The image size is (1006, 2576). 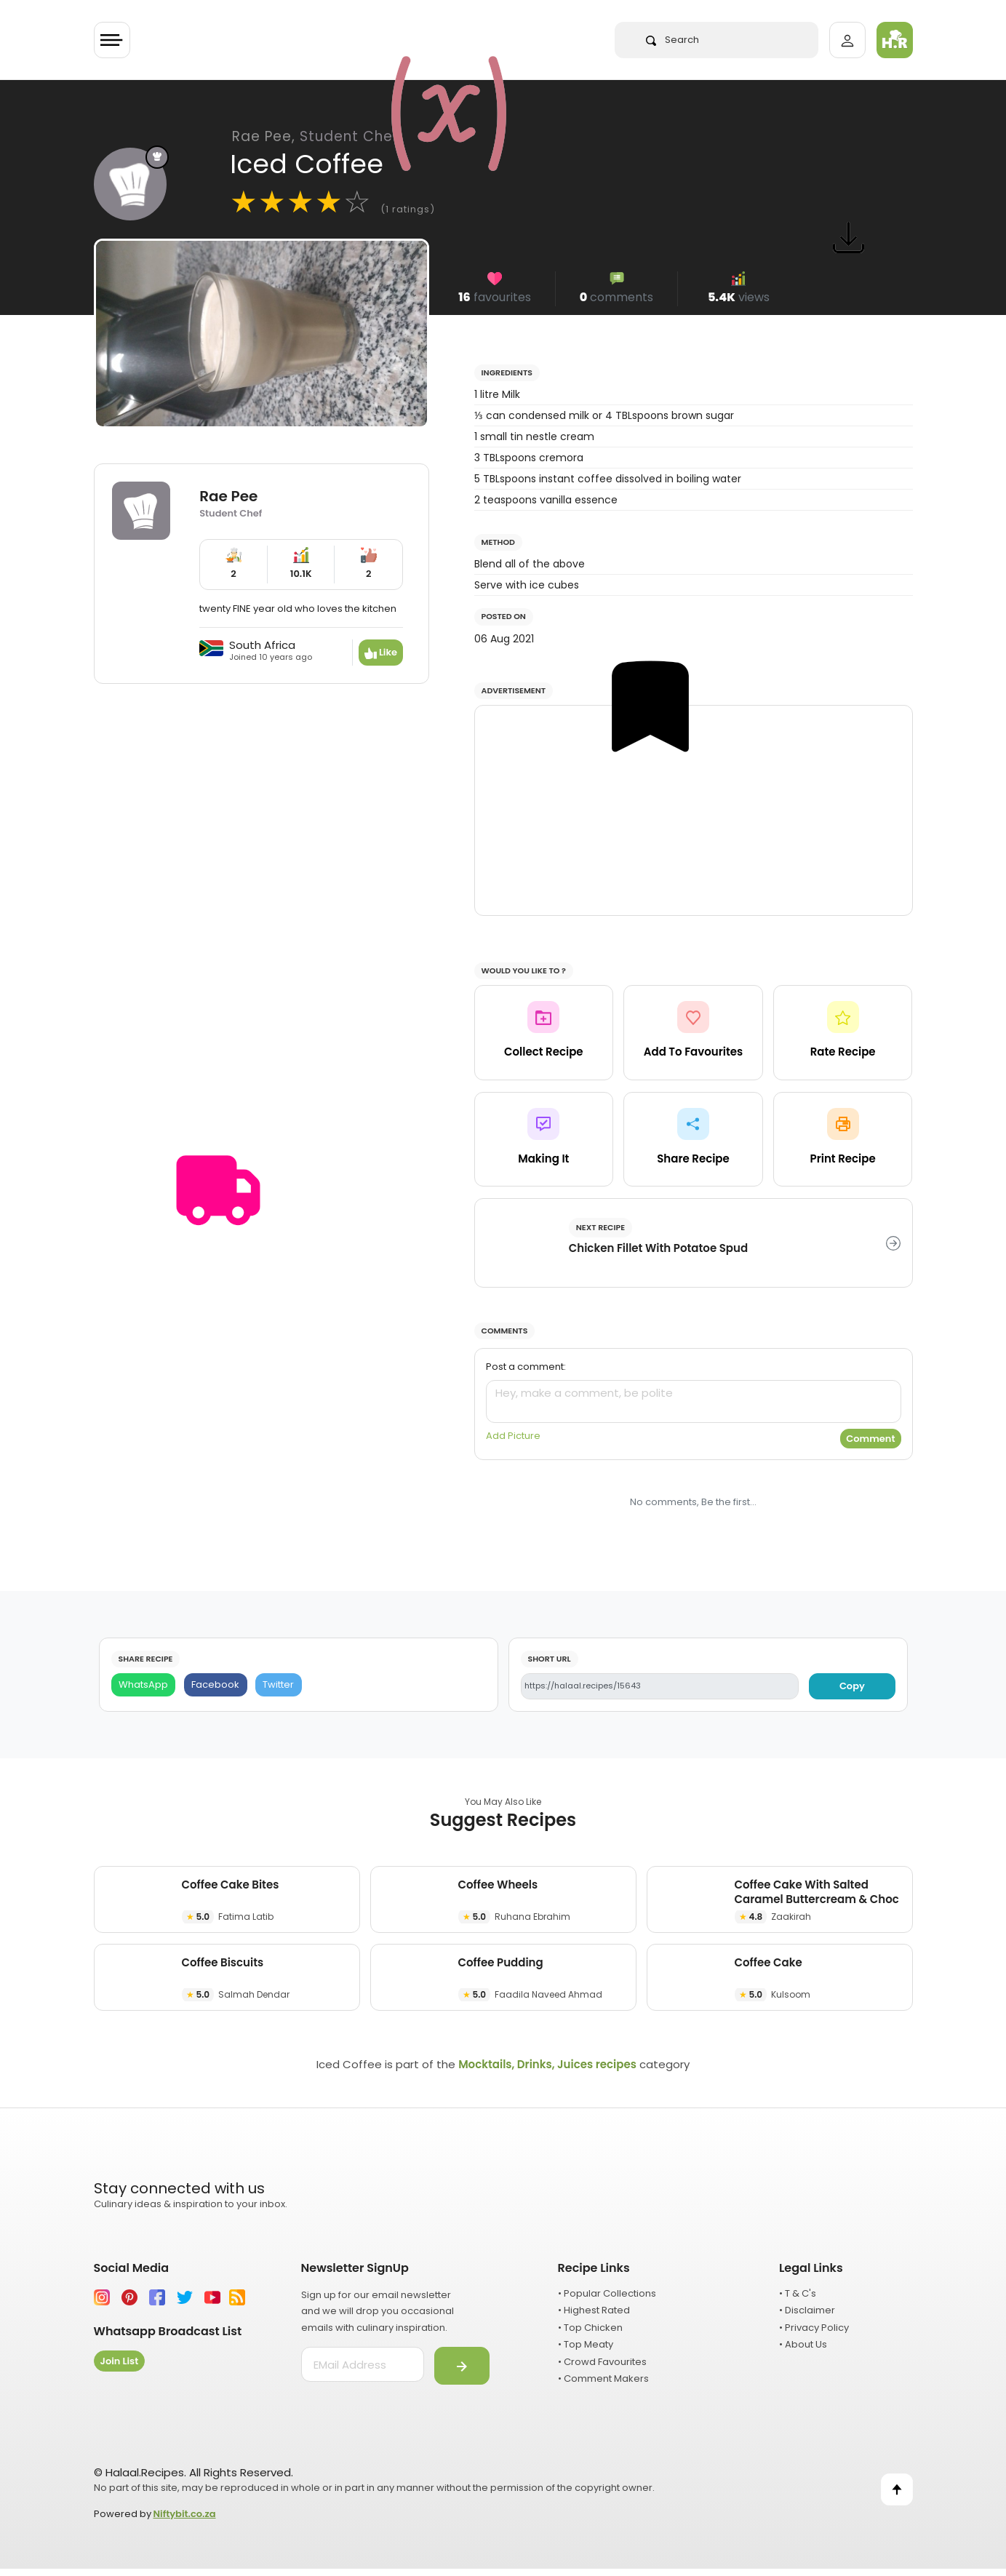 What do you see at coordinates (449, 113) in the screenshot?
I see `access variable or parameter settings` at bounding box center [449, 113].